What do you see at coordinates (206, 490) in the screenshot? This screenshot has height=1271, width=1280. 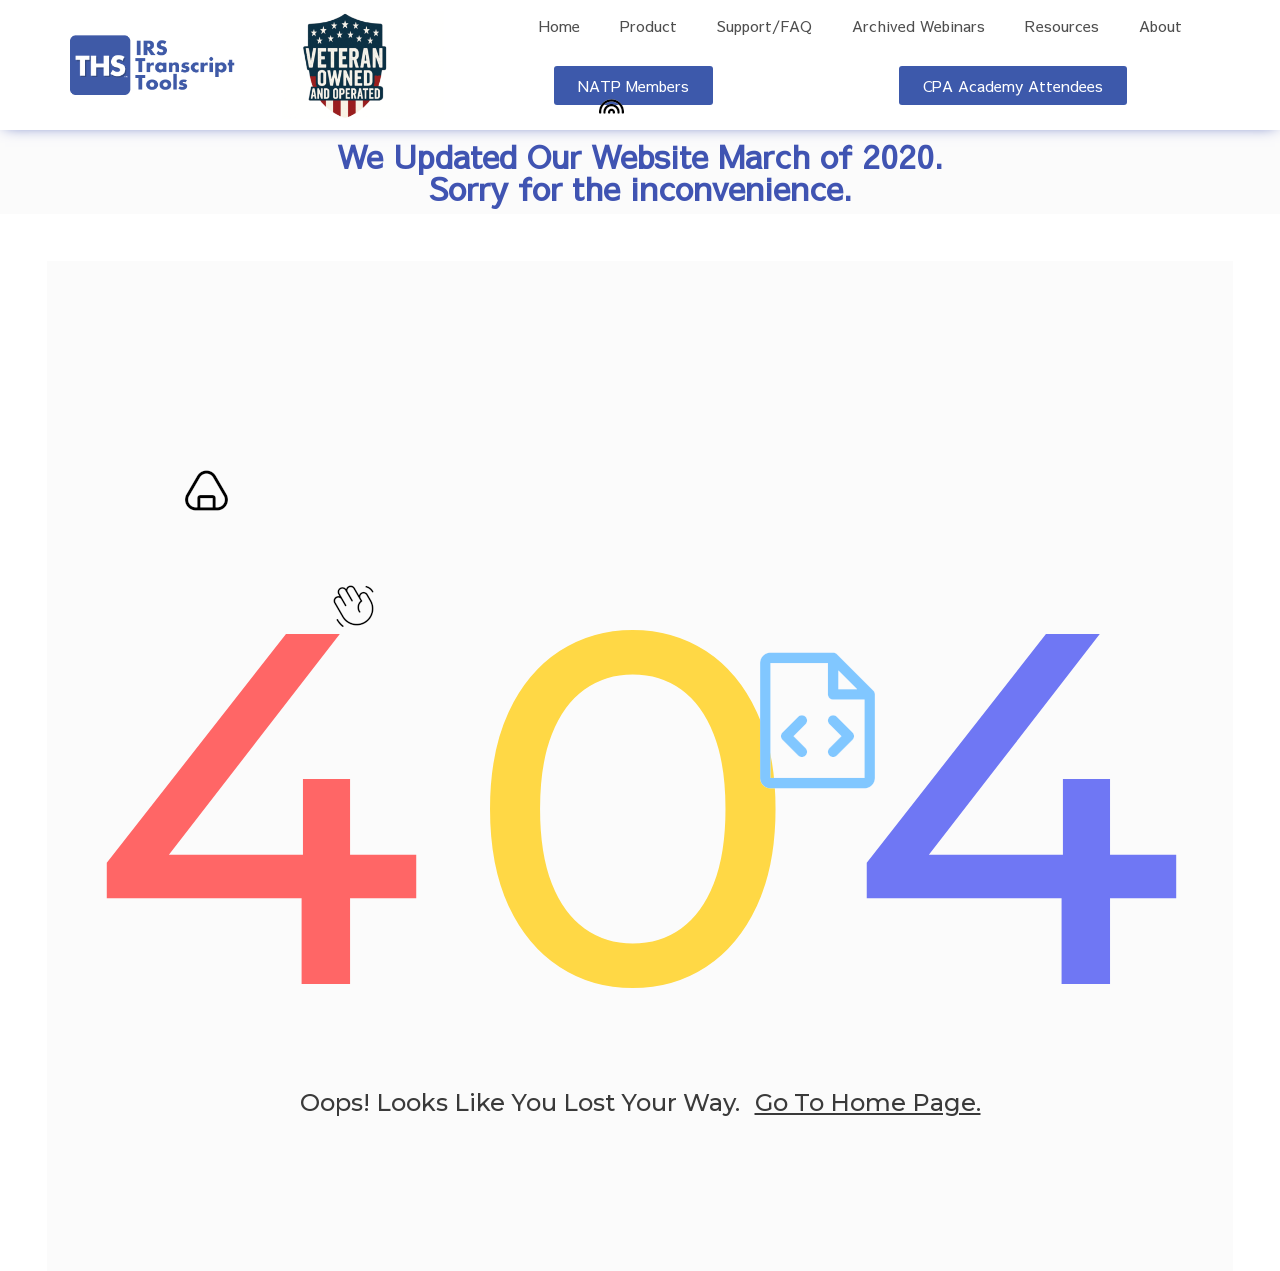 I see `browse Japanese food options` at bounding box center [206, 490].